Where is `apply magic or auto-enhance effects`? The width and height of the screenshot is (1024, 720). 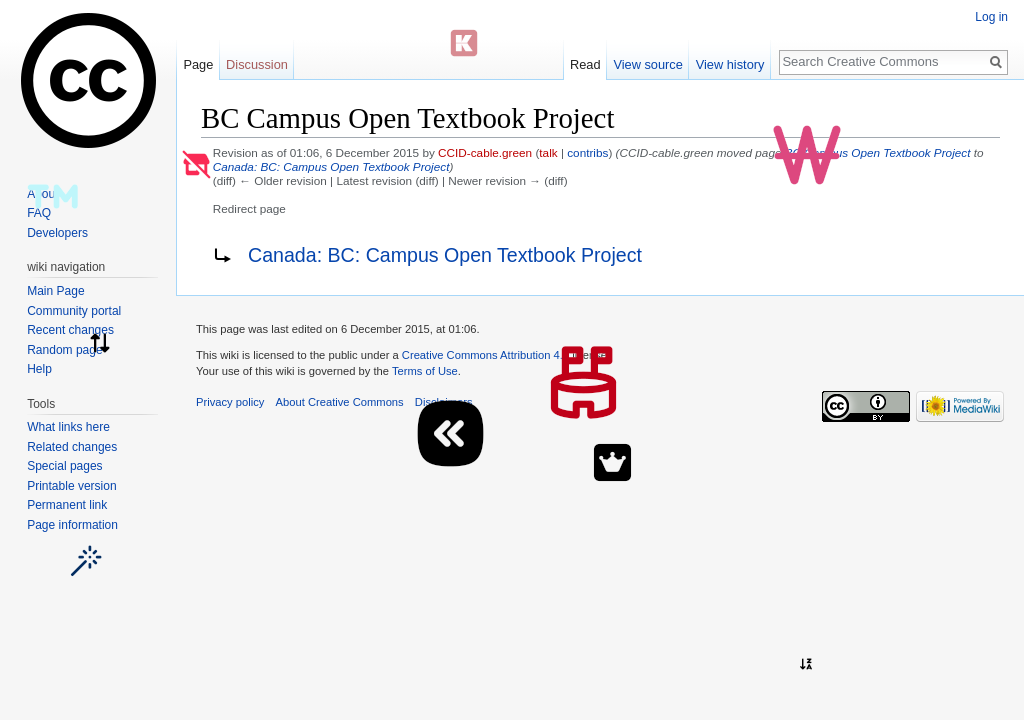
apply magic or auto-enhance effects is located at coordinates (85, 561).